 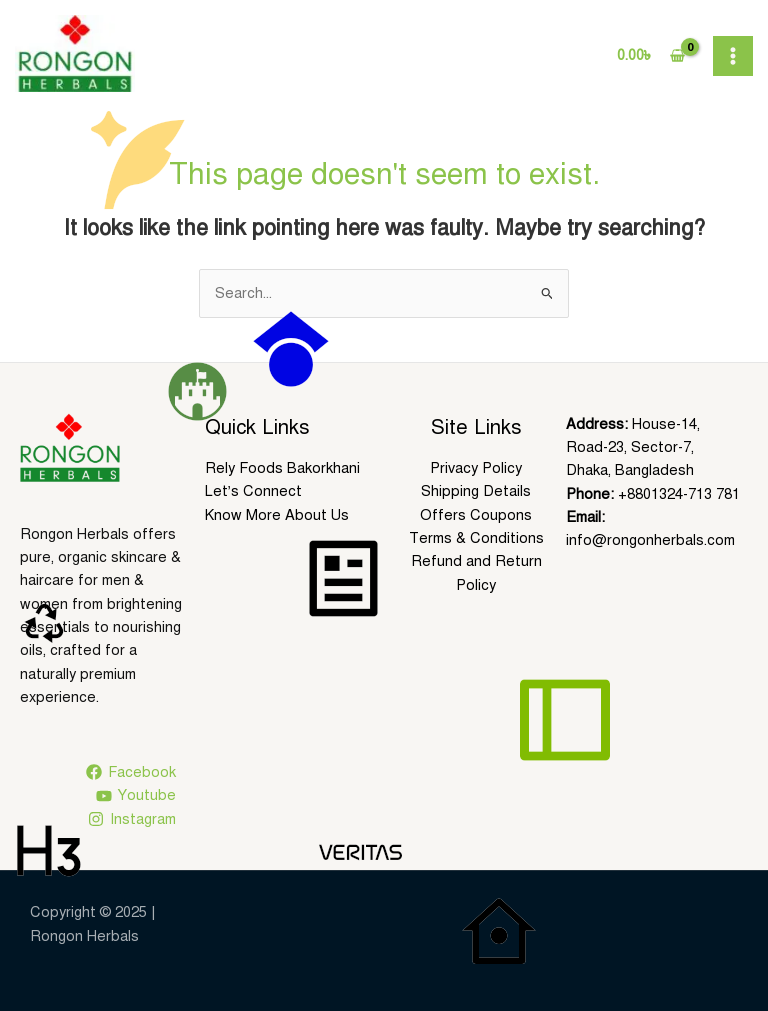 What do you see at coordinates (360, 852) in the screenshot?
I see `veritas brand logo` at bounding box center [360, 852].